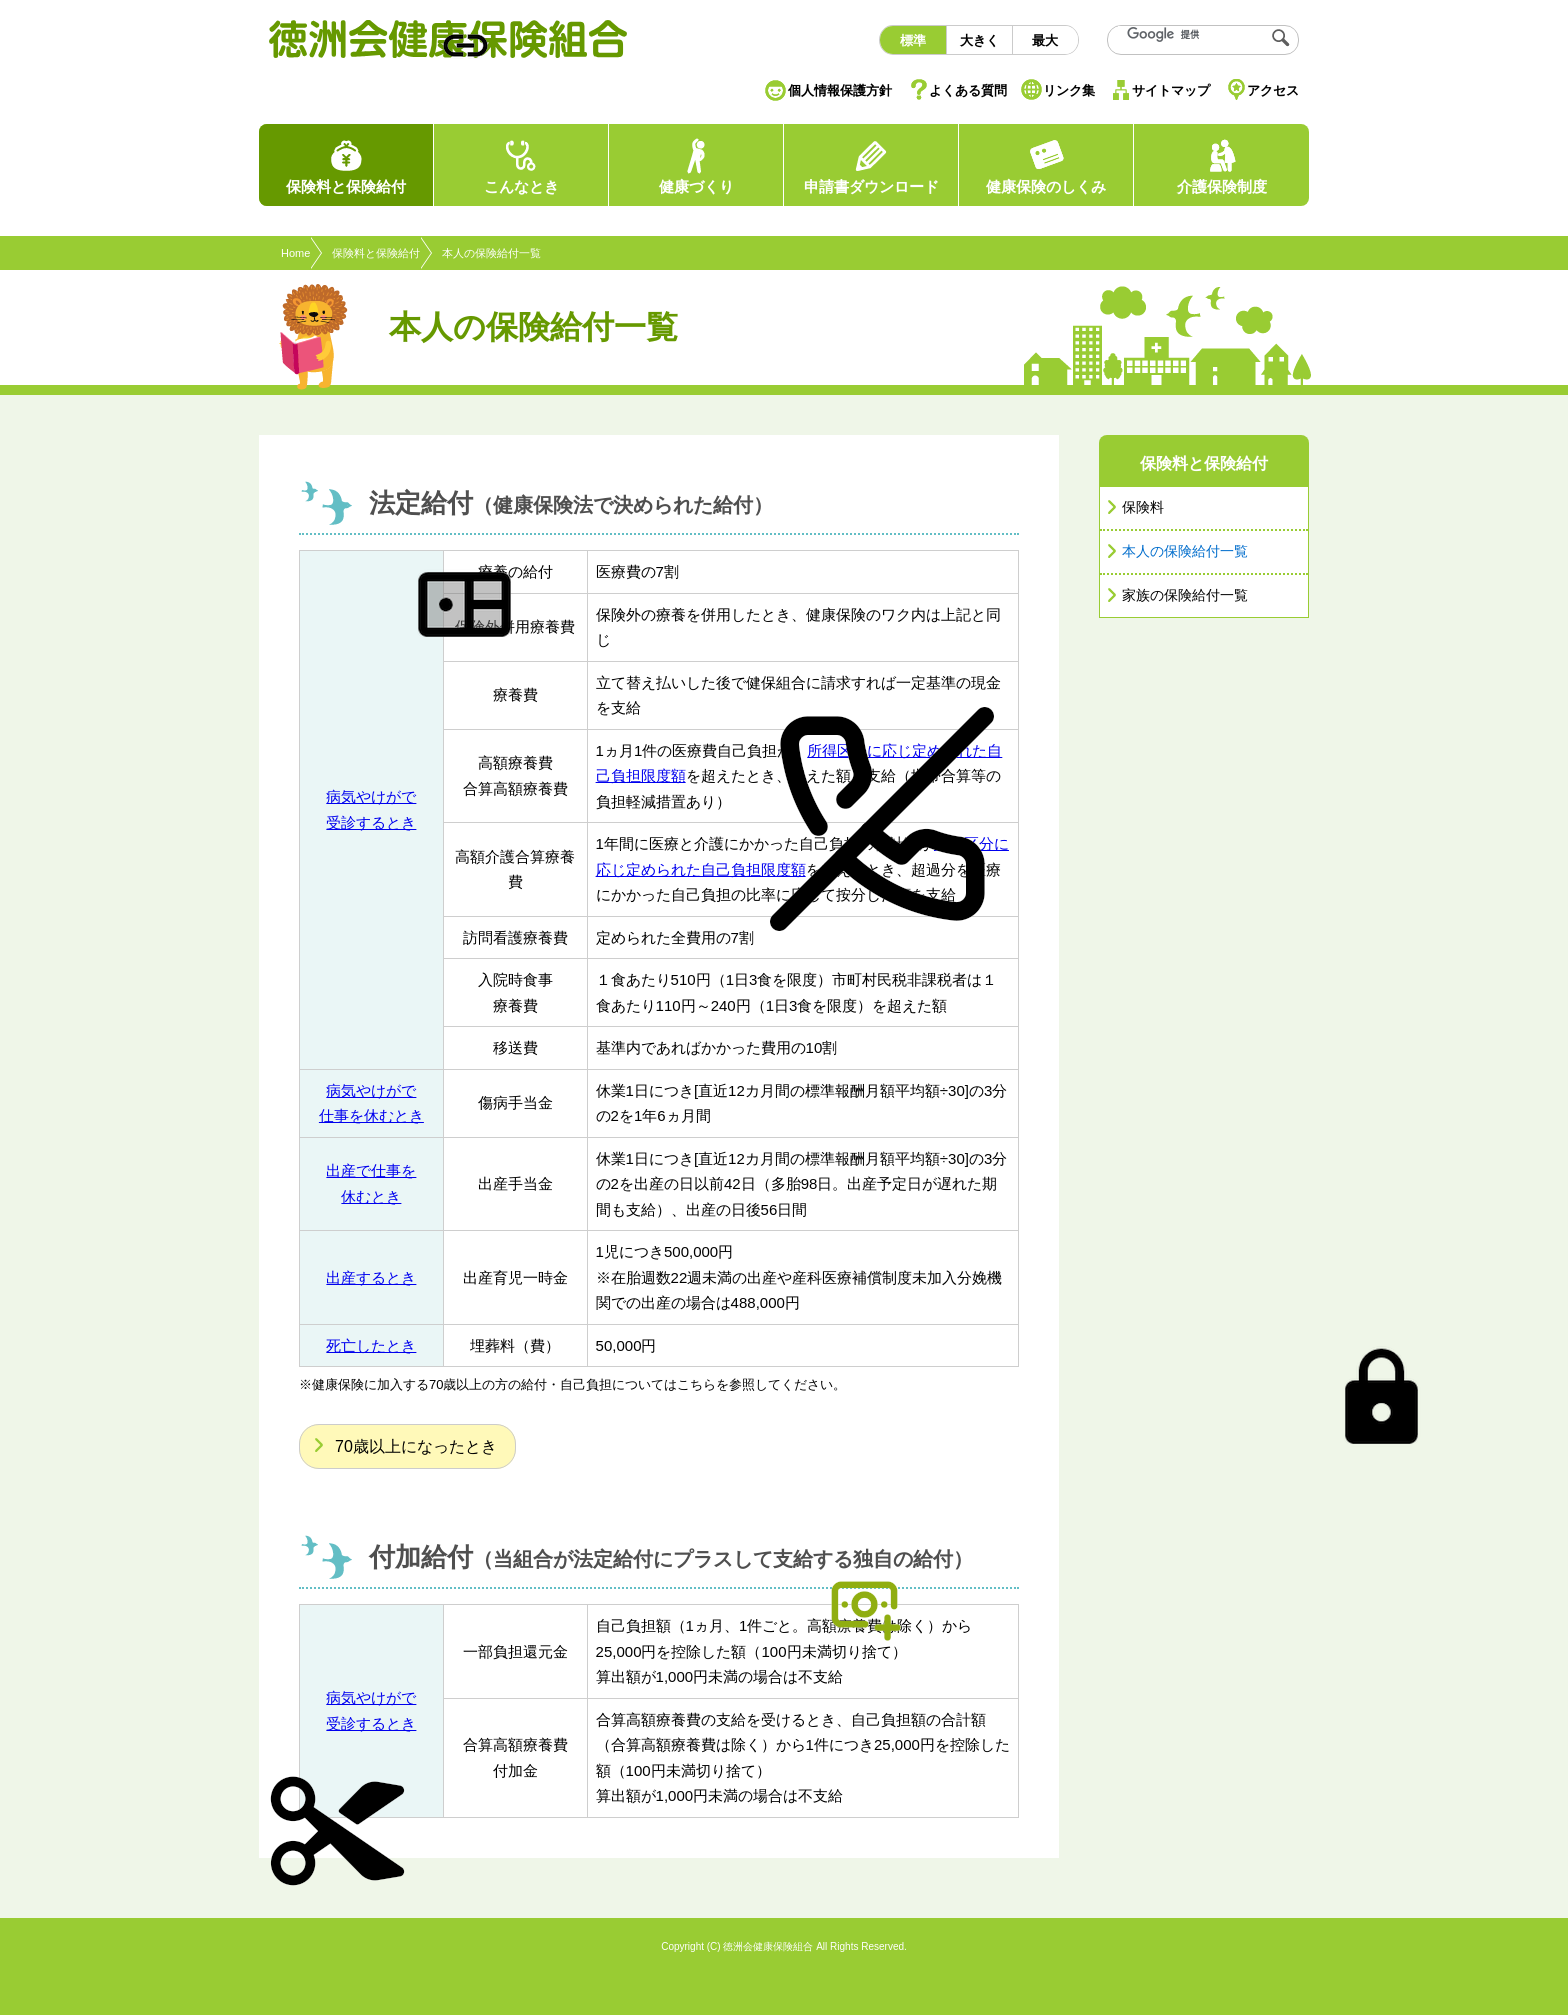 This screenshot has height=2015, width=1568. Describe the element at coordinates (864, 1604) in the screenshot. I see `add funds to your account` at that location.